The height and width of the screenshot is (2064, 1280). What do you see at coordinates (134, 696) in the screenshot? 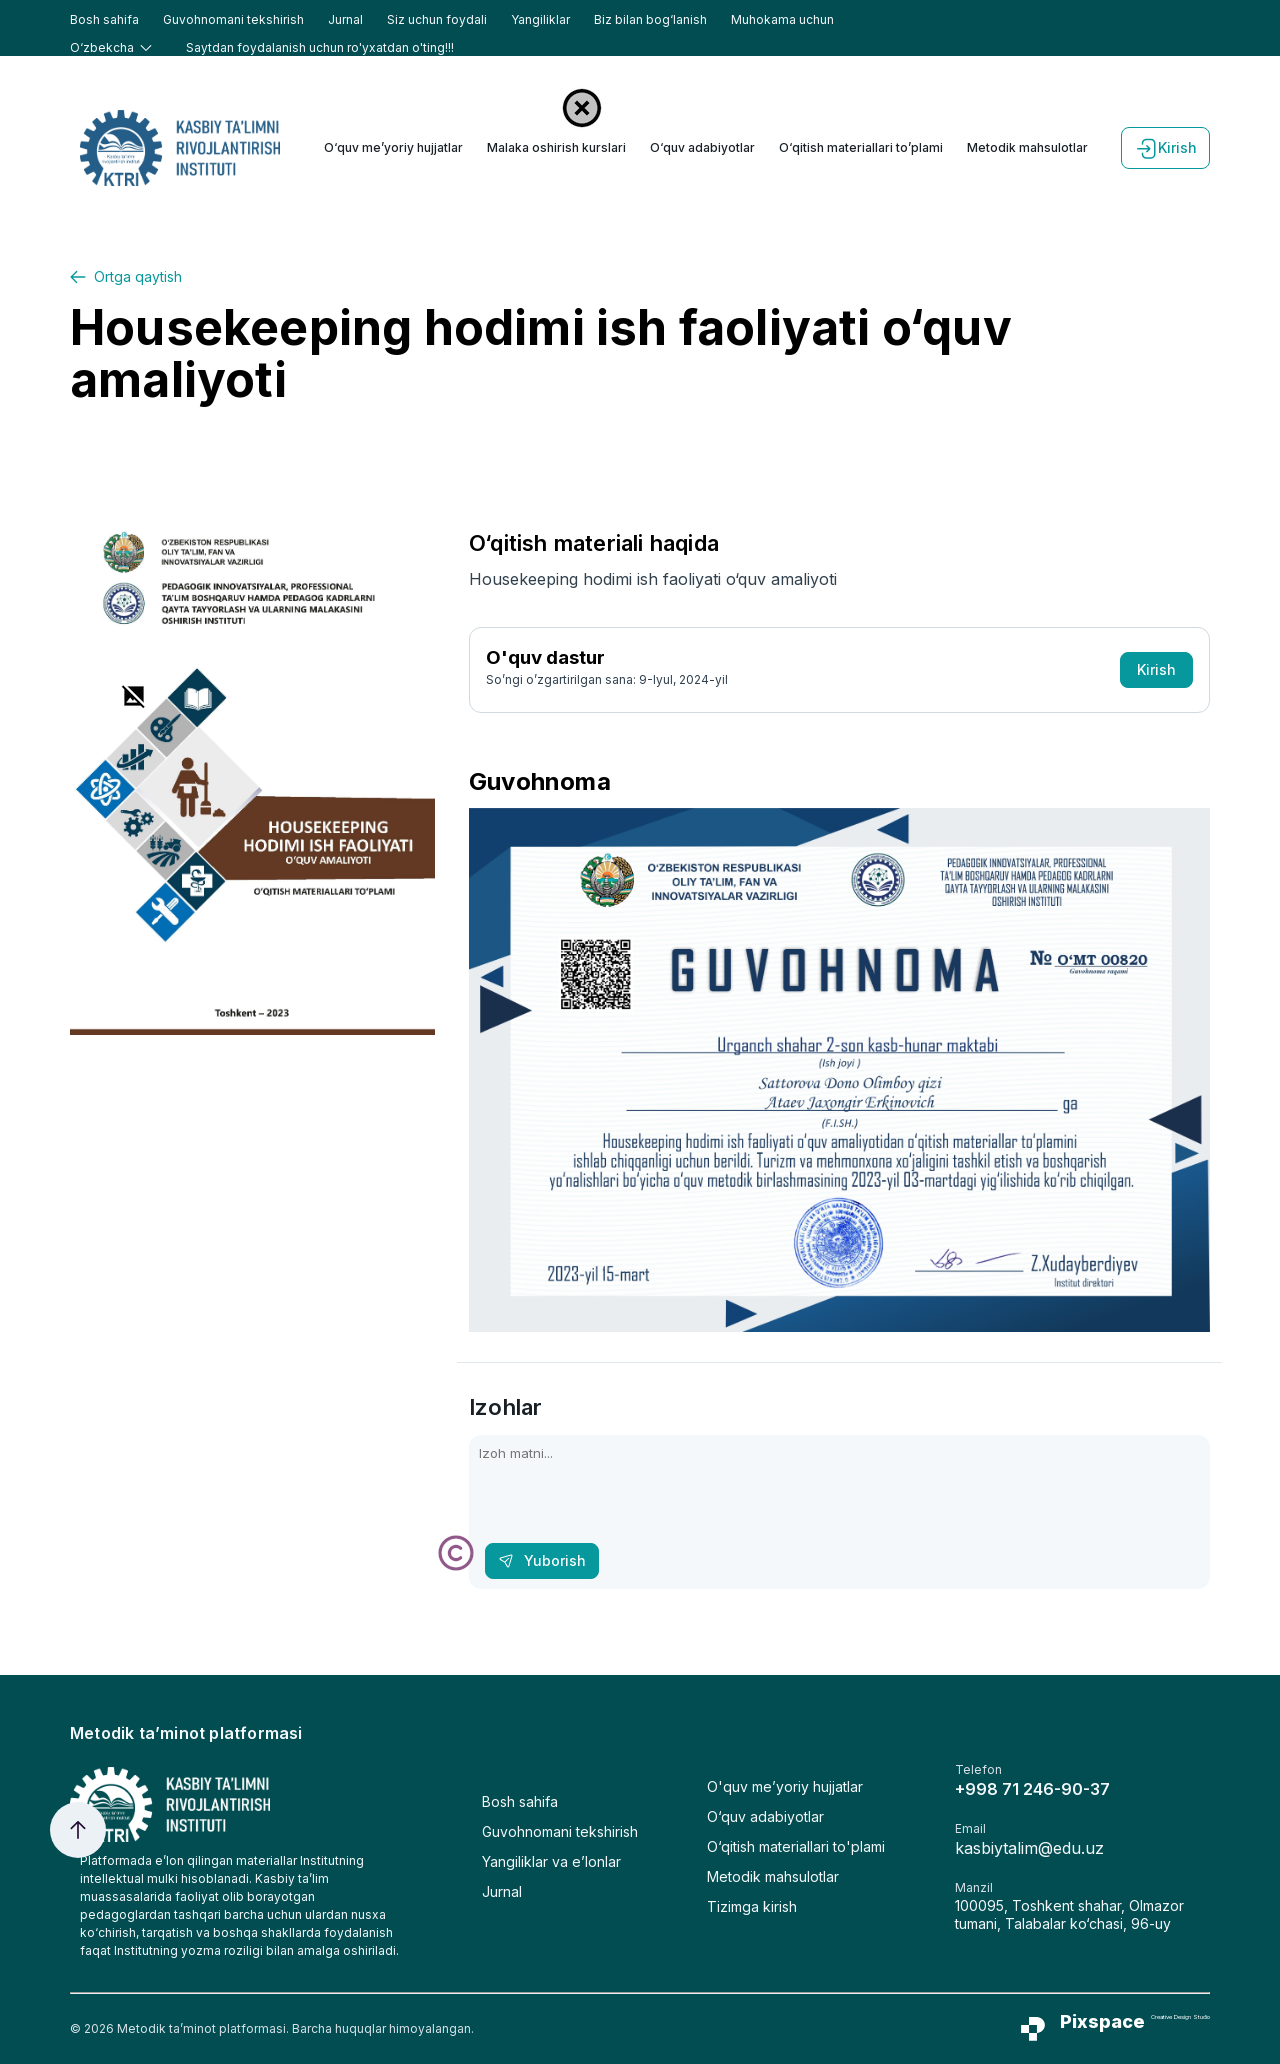
I see `image failed to load or is unavailable` at bounding box center [134, 696].